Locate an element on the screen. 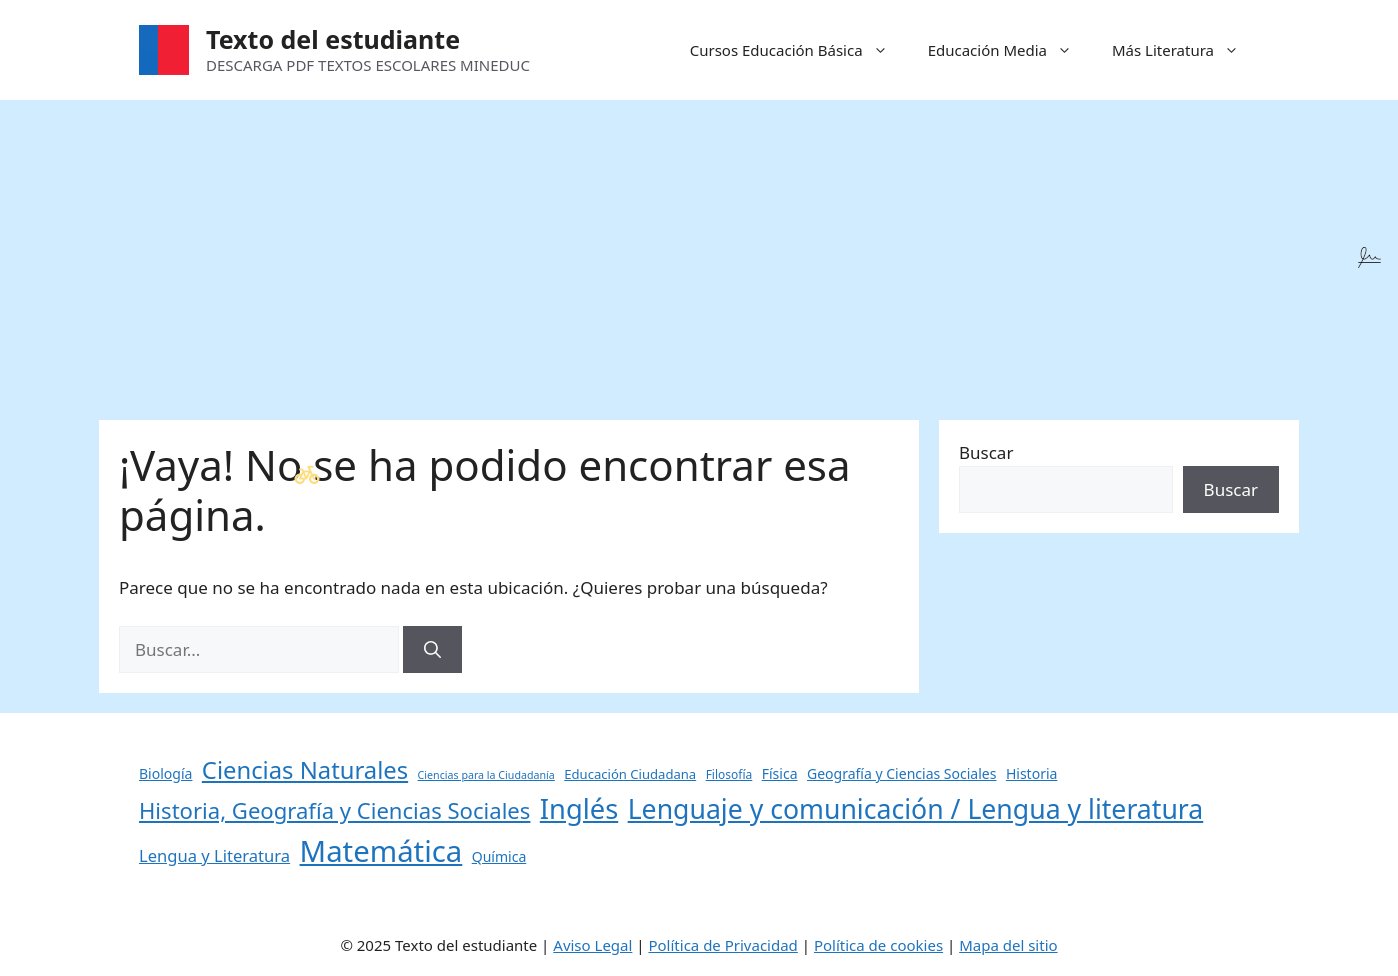  access bike rental or cycling options is located at coordinates (307, 475).